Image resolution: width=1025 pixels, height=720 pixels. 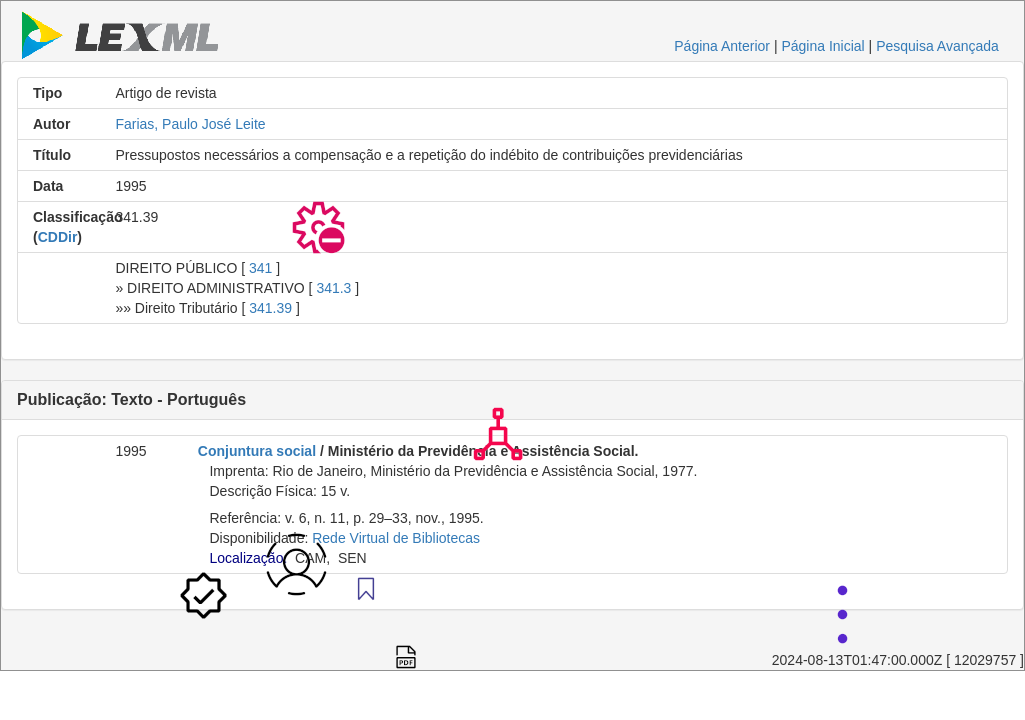 I want to click on view type hierarchy in code editor, so click(x=500, y=434).